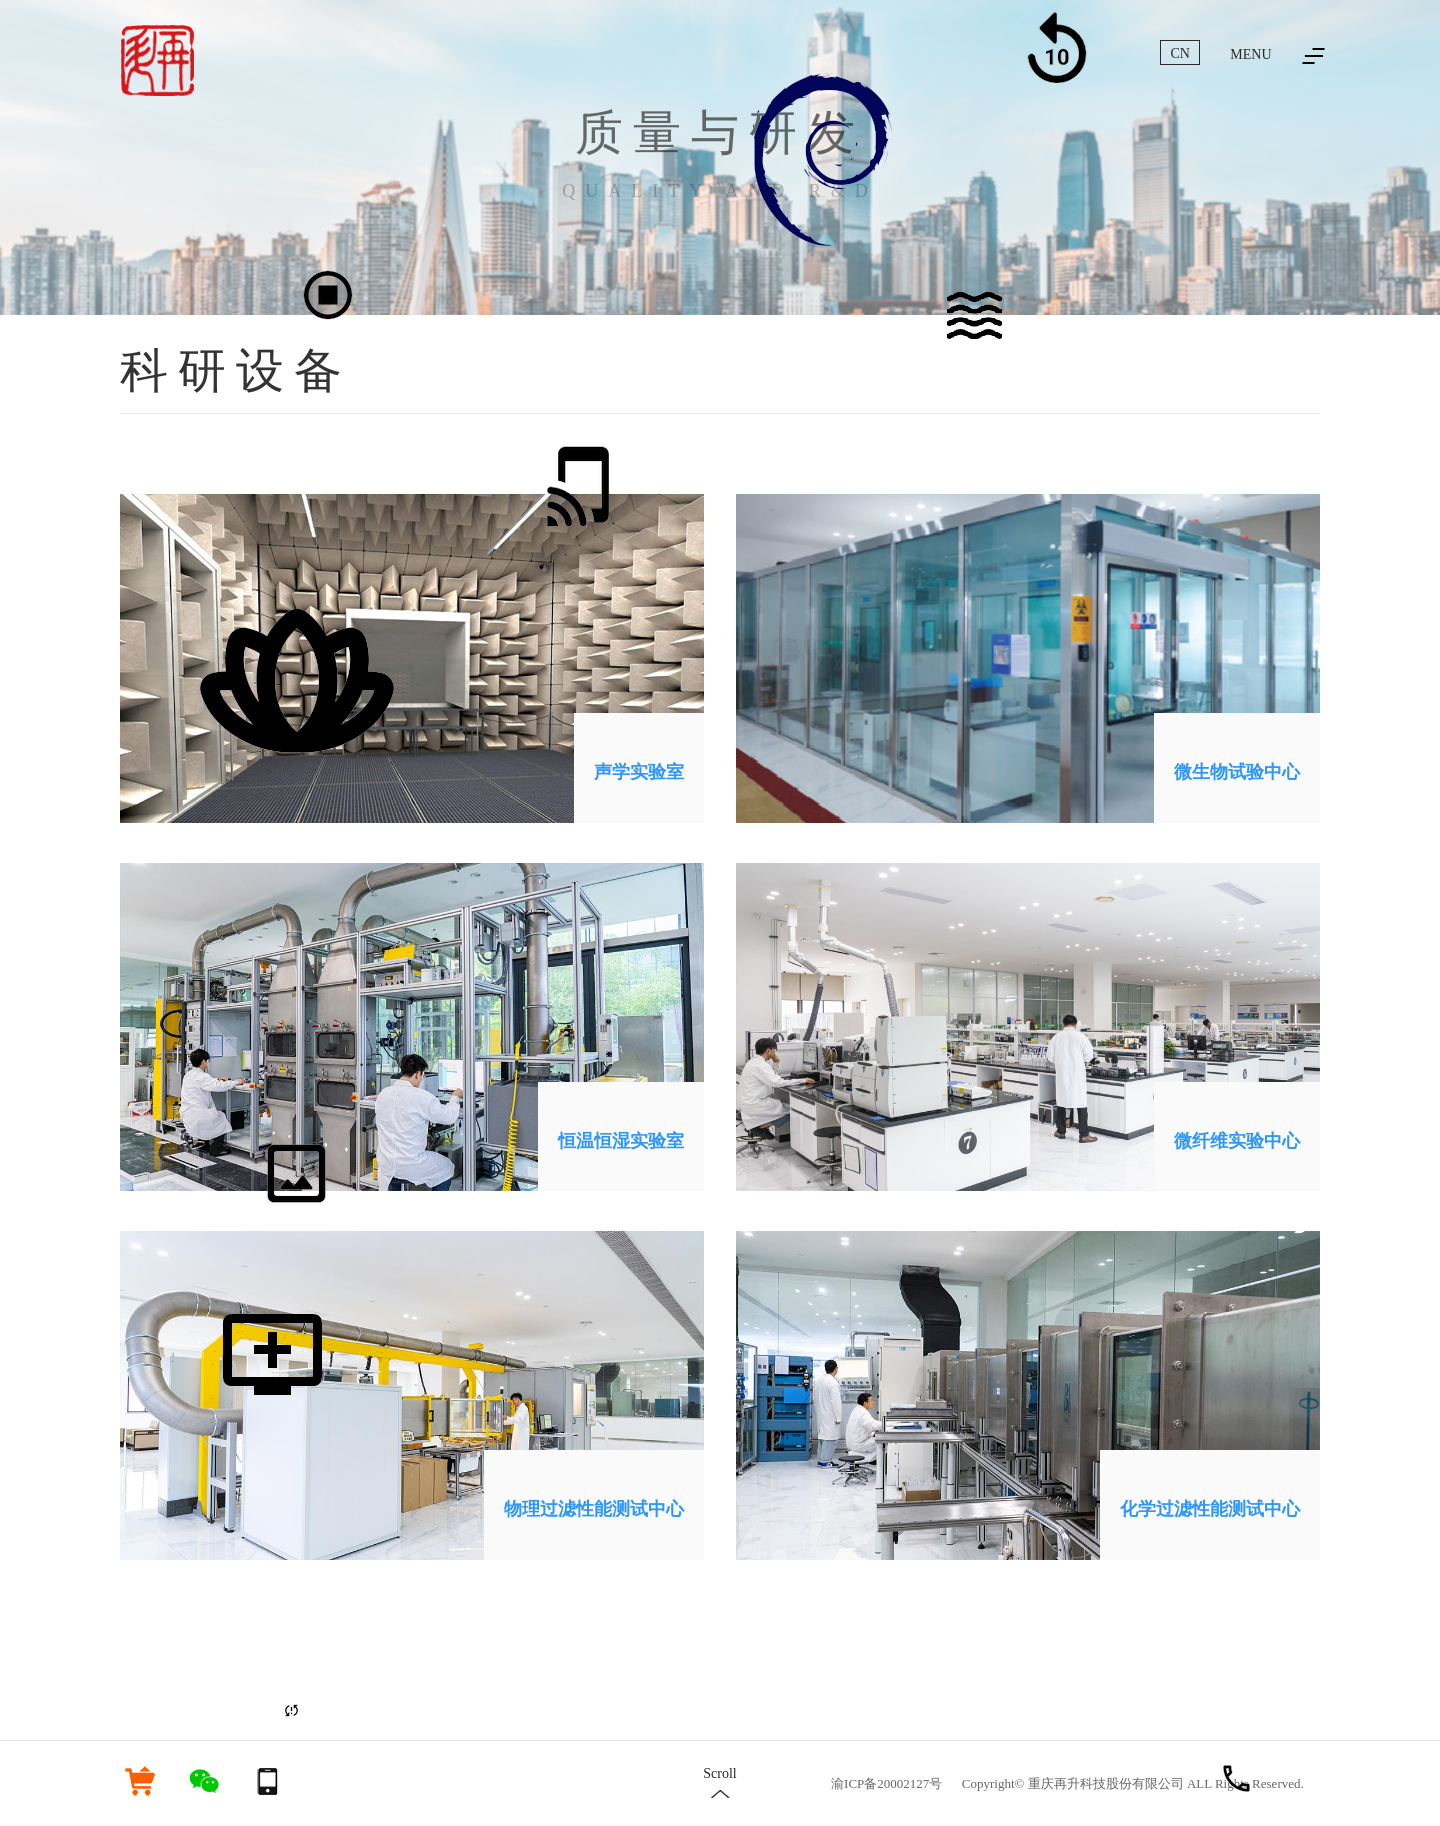 The image size is (1440, 1826). Describe the element at coordinates (272, 1354) in the screenshot. I see `add current video to watch queue` at that location.